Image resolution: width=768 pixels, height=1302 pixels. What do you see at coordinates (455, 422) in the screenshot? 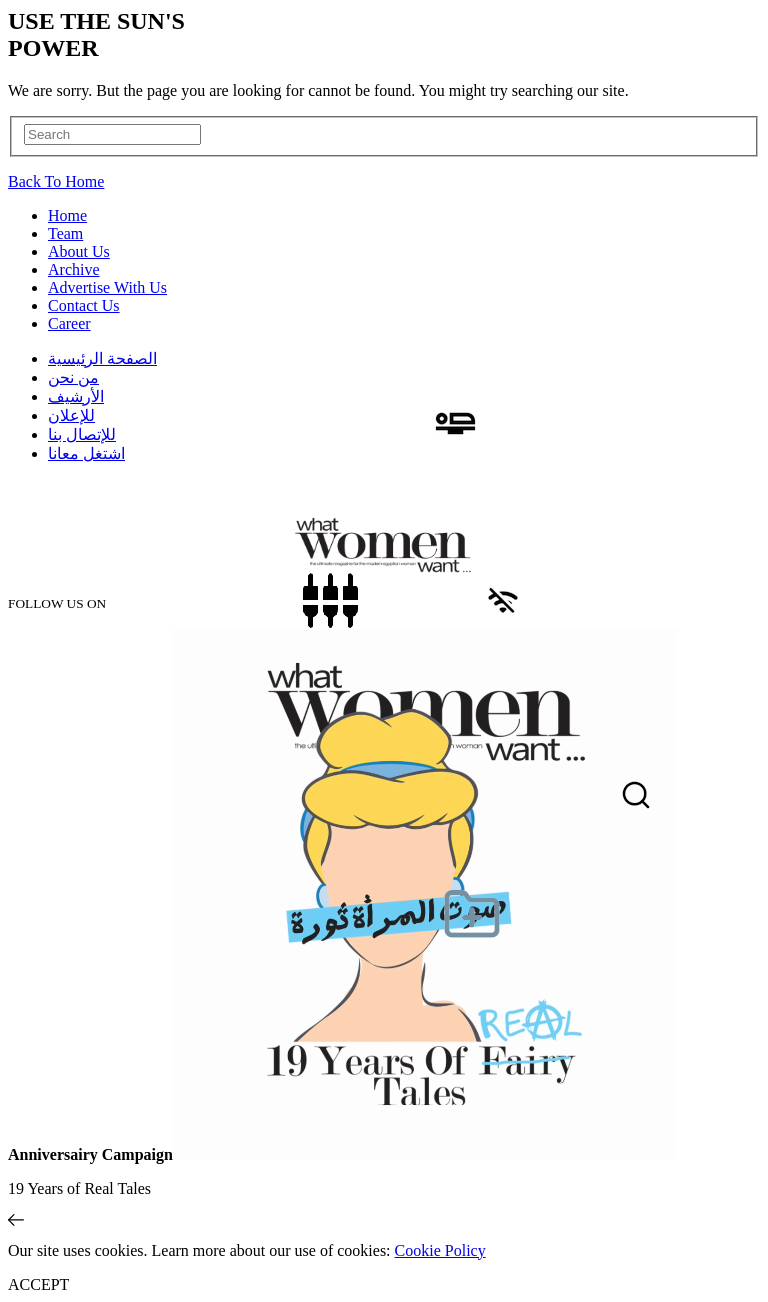
I see `select flat bed seat option for flight` at bounding box center [455, 422].